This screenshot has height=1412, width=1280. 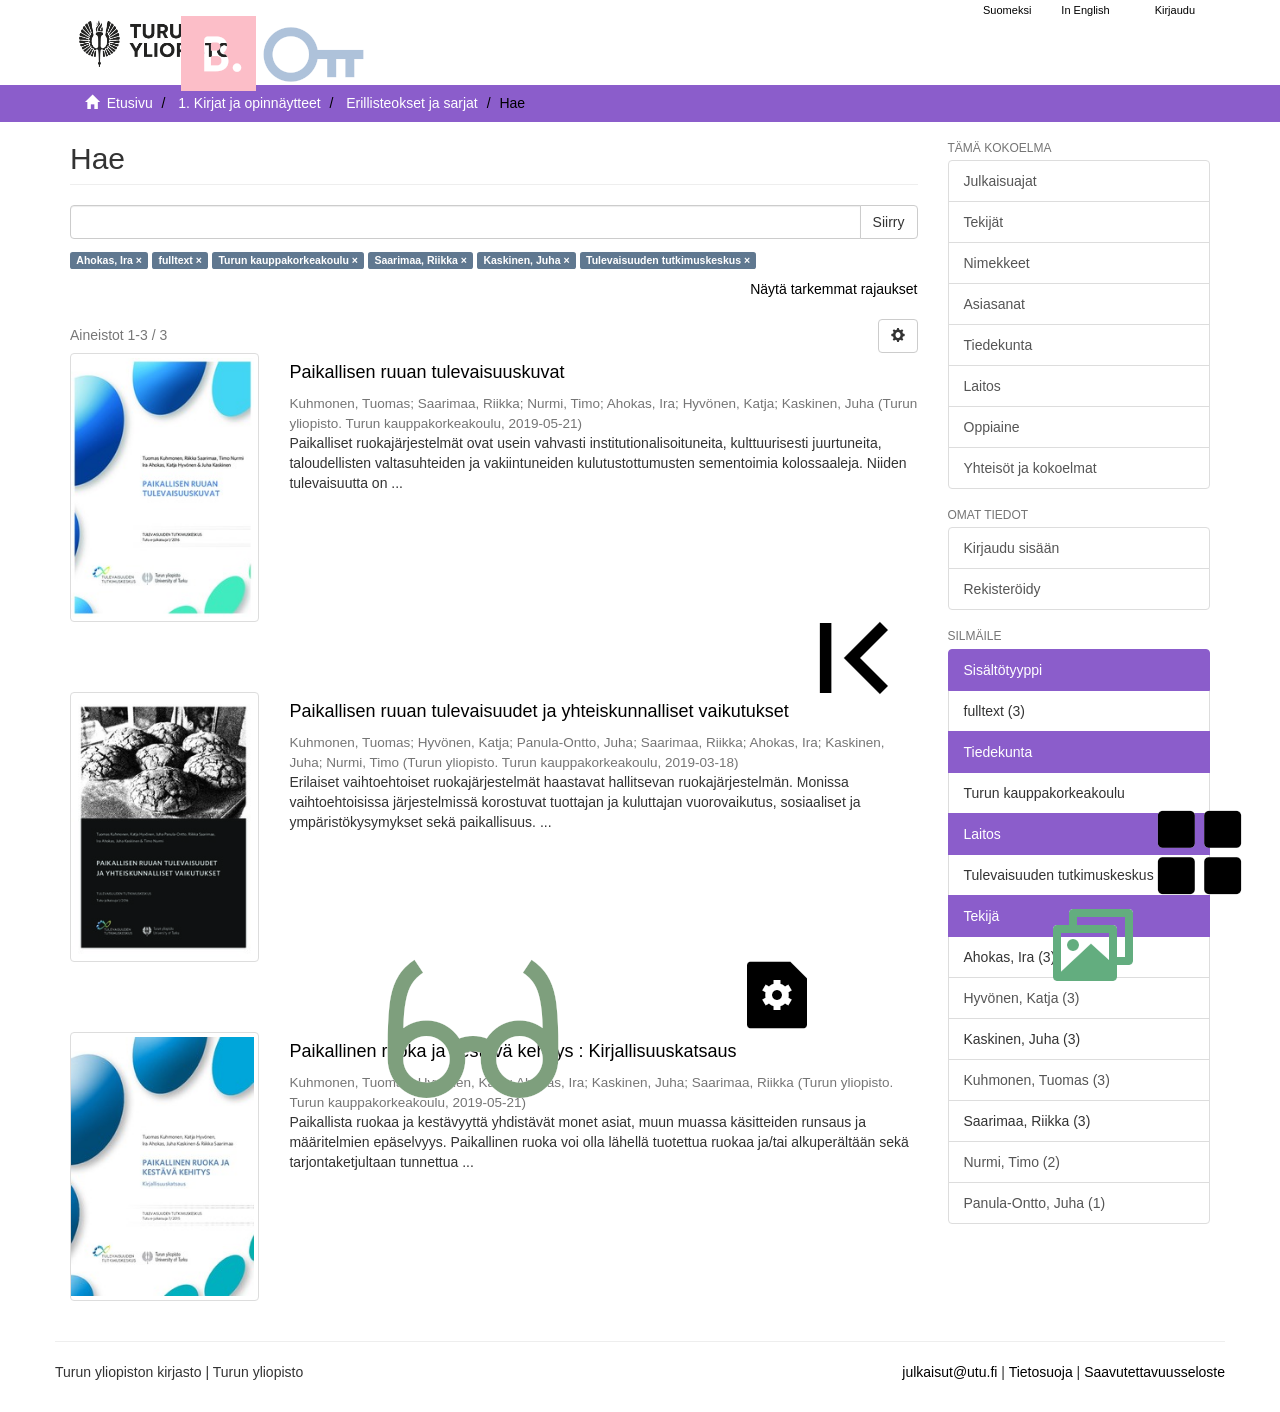 What do you see at coordinates (777, 995) in the screenshot?
I see `access file settings or preferences` at bounding box center [777, 995].